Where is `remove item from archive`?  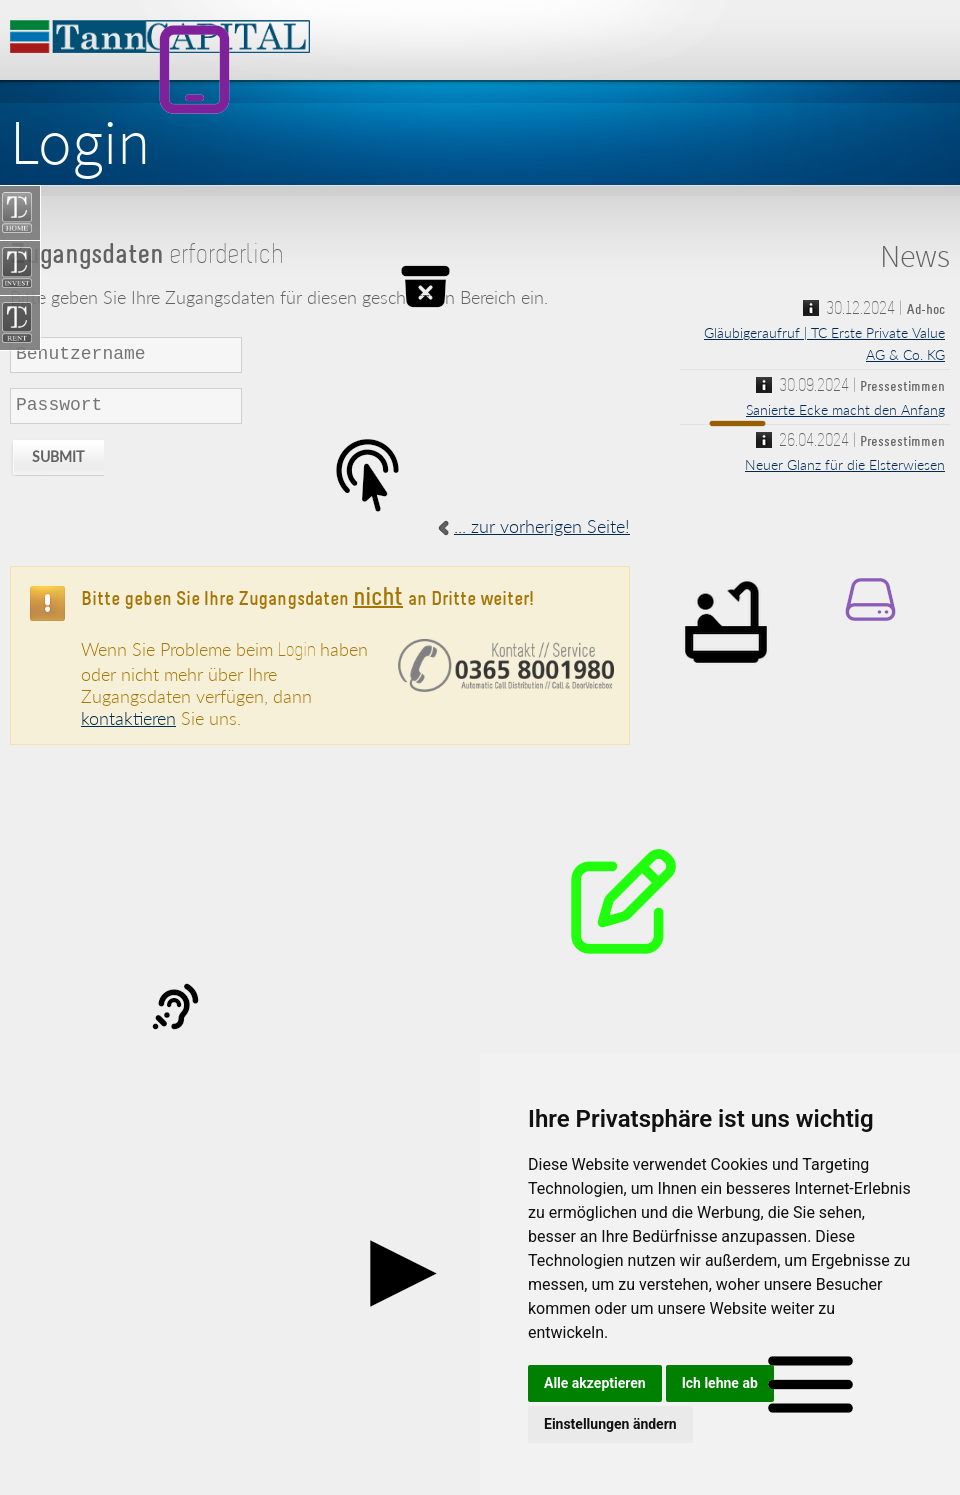 remove item from archive is located at coordinates (425, 286).